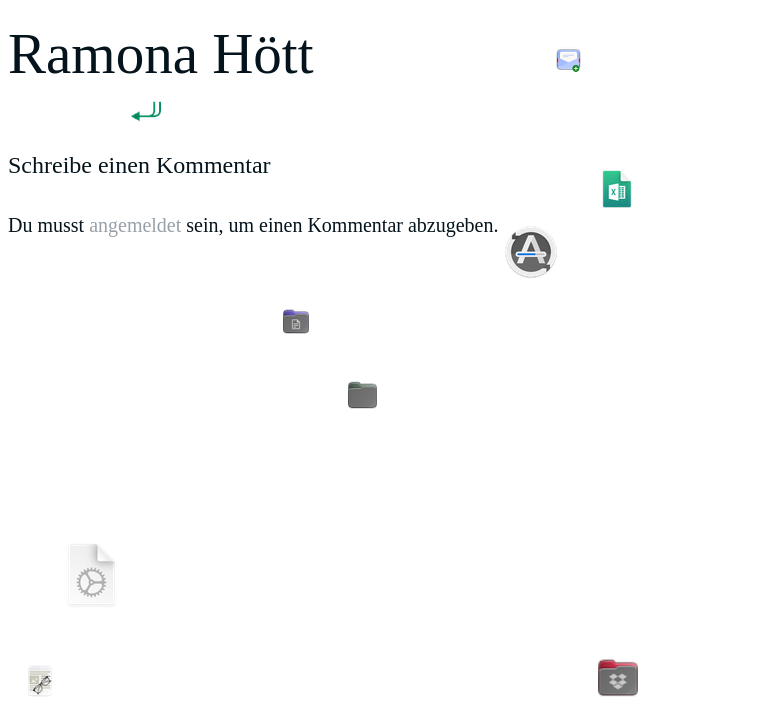 Image resolution: width=768 pixels, height=720 pixels. I want to click on check for available software updates, so click(531, 252).